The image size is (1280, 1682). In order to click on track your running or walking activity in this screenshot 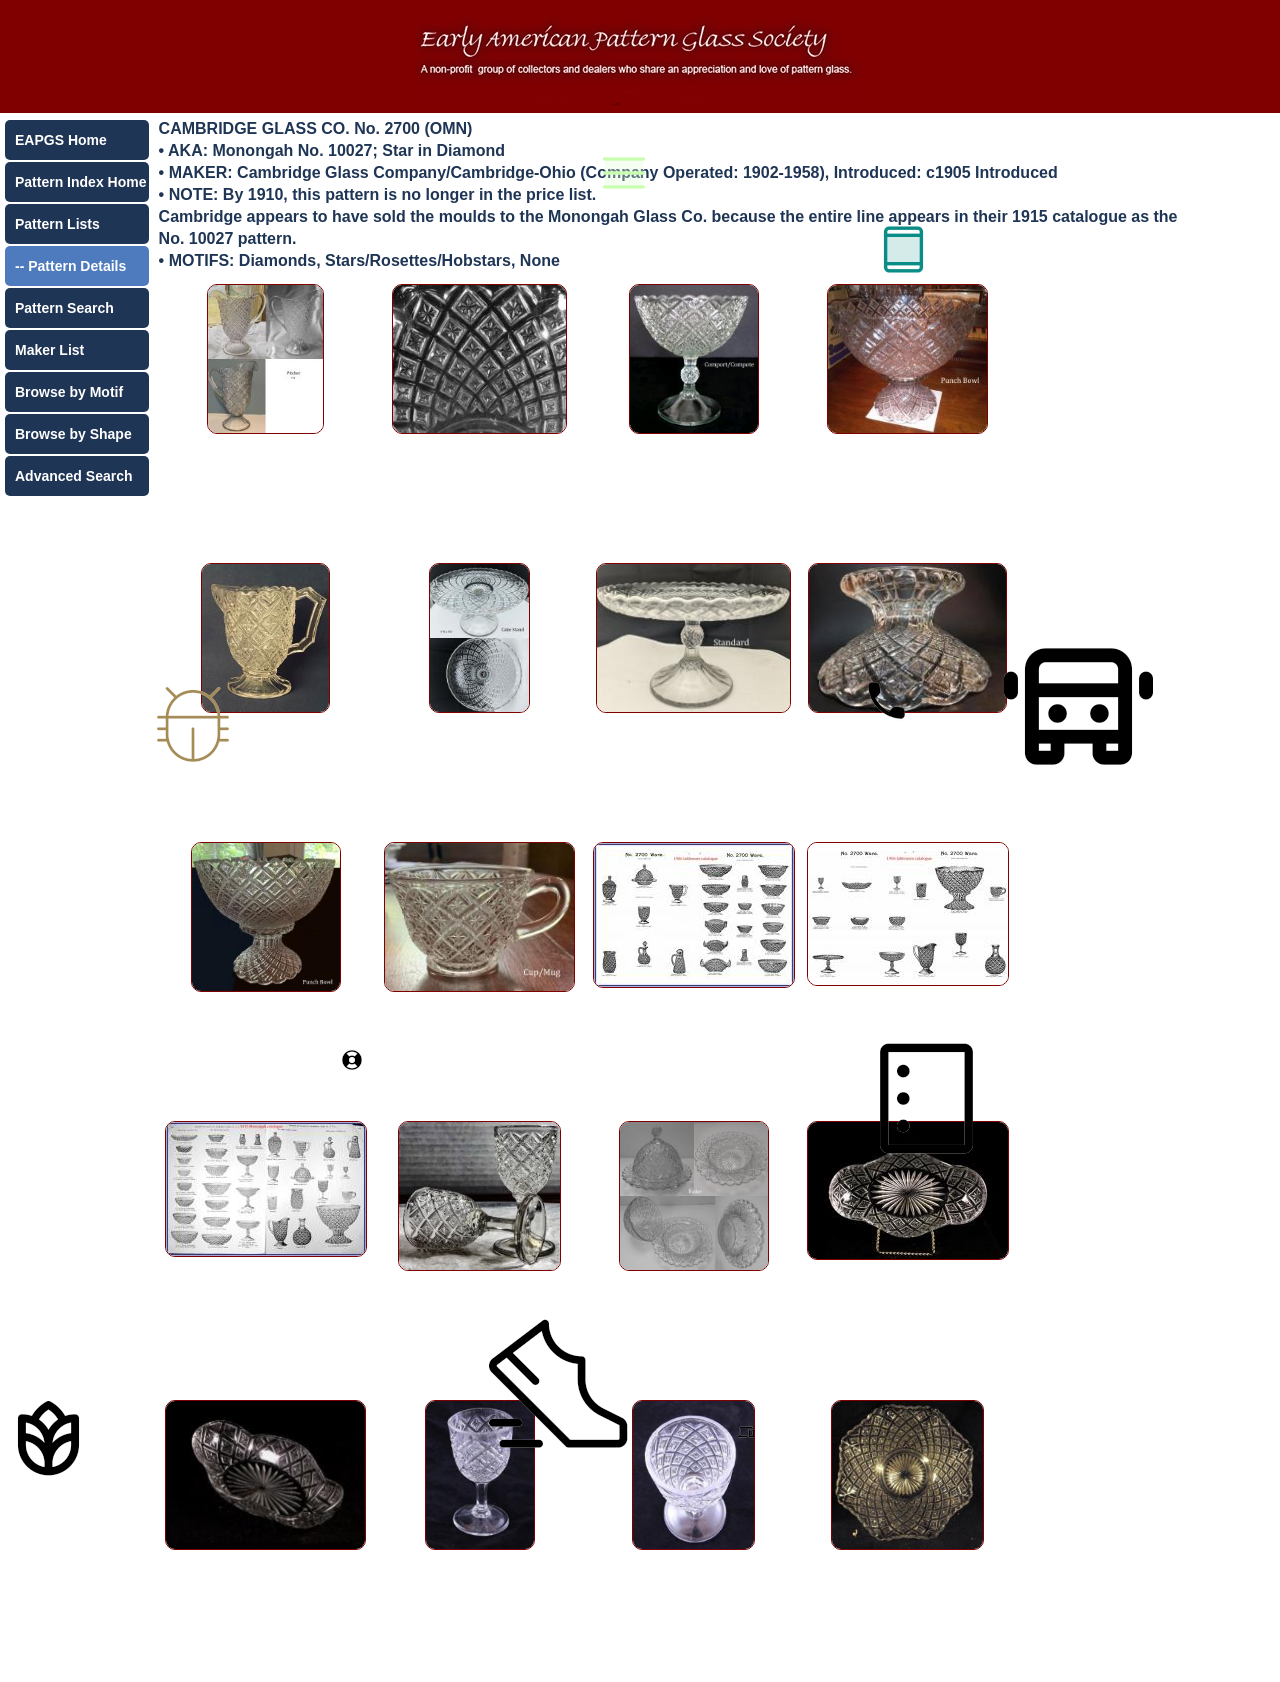, I will do `click(555, 1391)`.